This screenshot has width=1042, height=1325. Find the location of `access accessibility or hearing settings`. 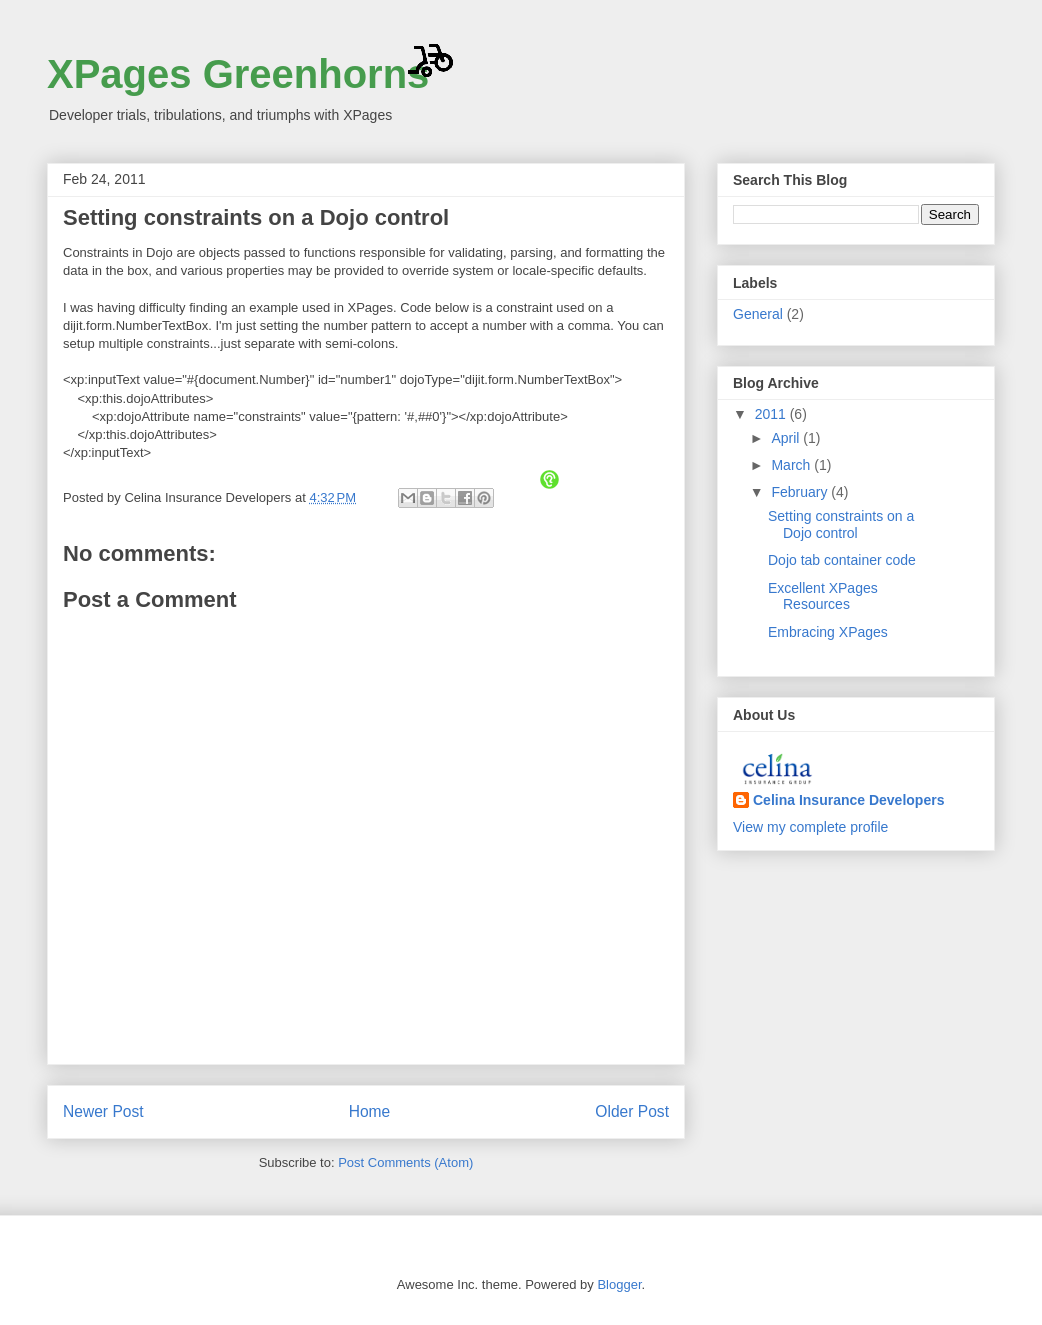

access accessibility or hearing settings is located at coordinates (549, 479).